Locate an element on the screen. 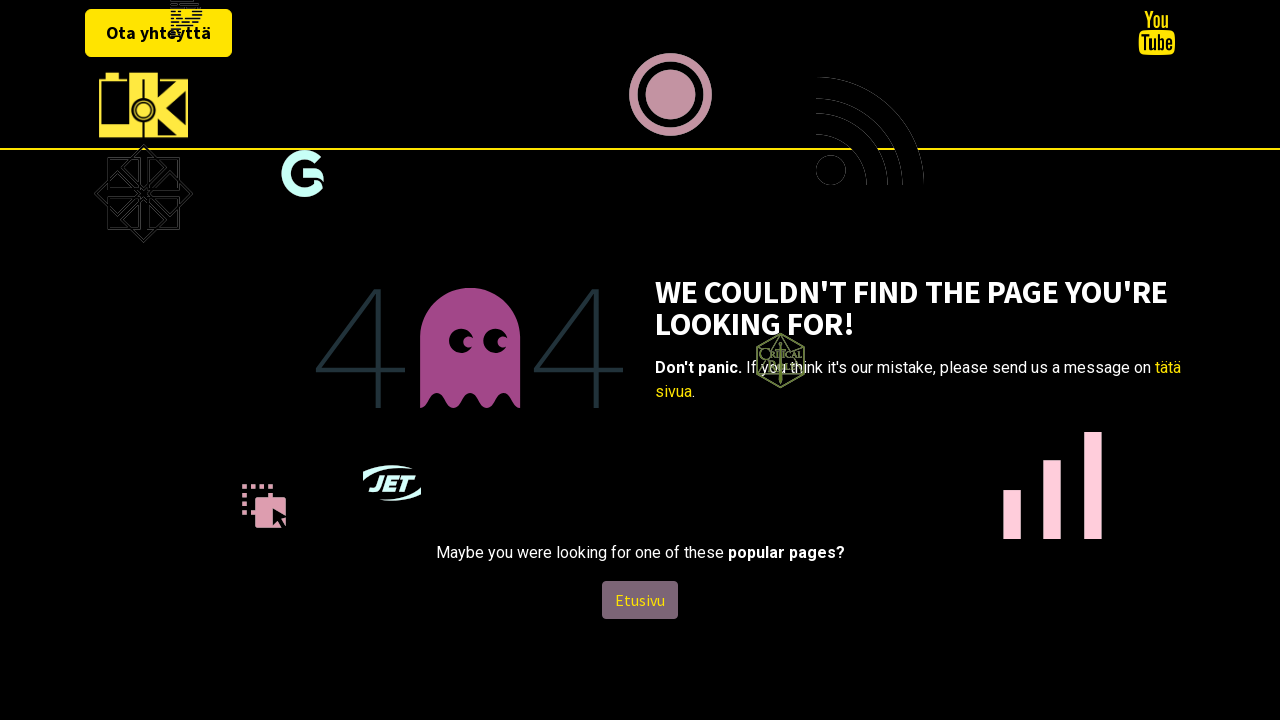  subscribe to RSS feed is located at coordinates (870, 131).